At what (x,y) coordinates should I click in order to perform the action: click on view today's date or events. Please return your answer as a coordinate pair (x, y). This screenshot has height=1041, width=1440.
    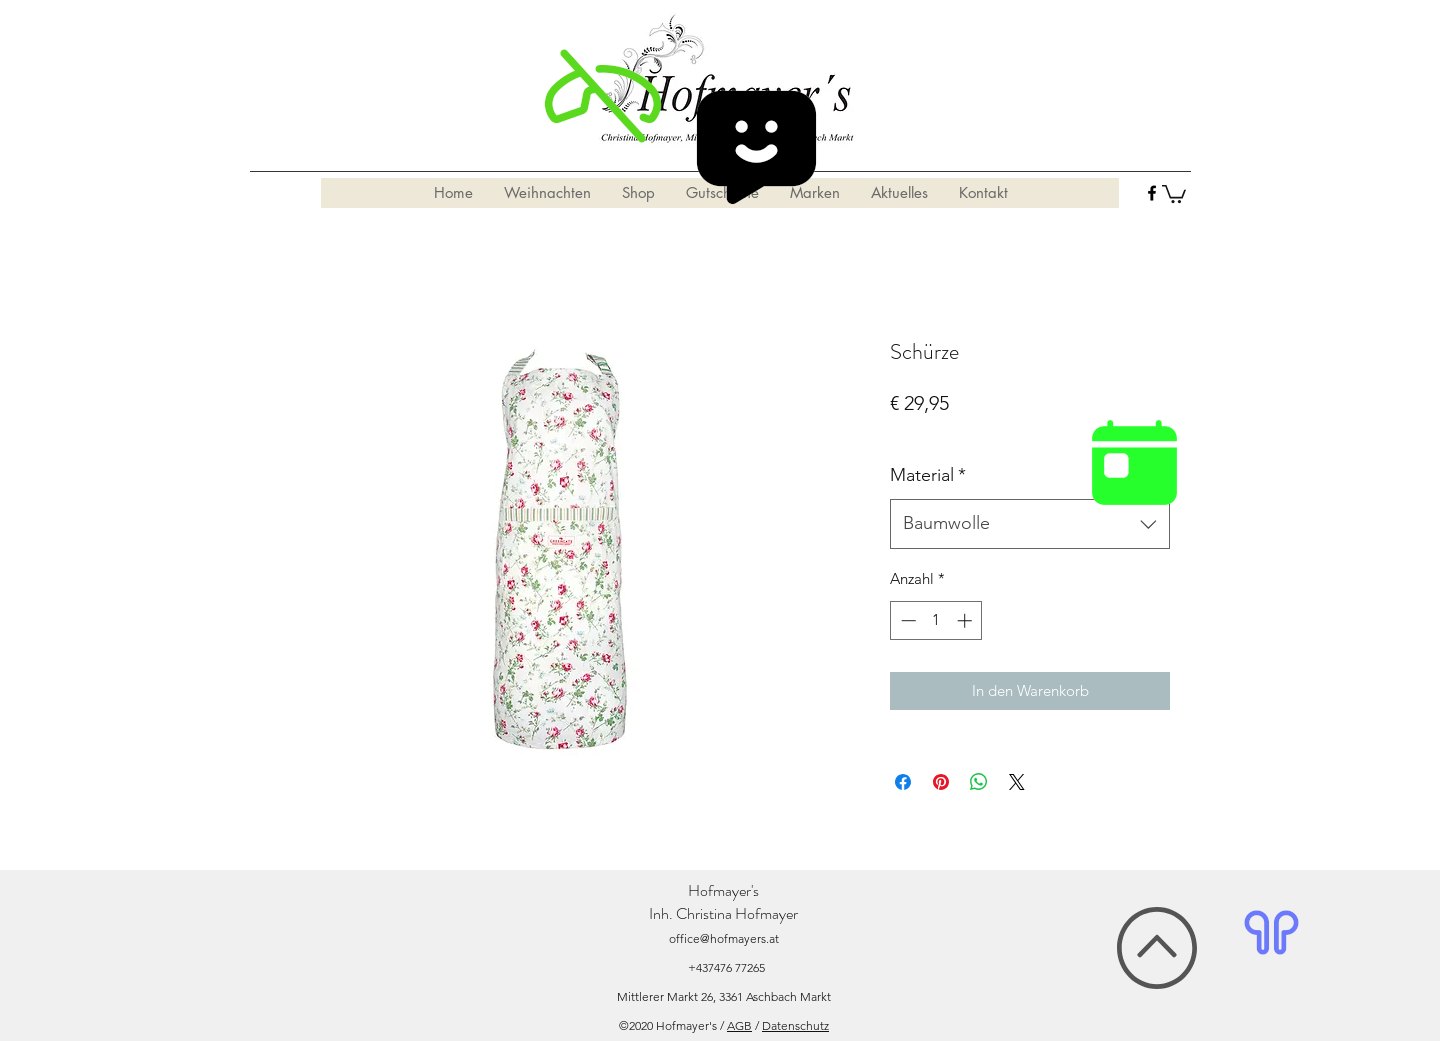
    Looking at the image, I should click on (1134, 462).